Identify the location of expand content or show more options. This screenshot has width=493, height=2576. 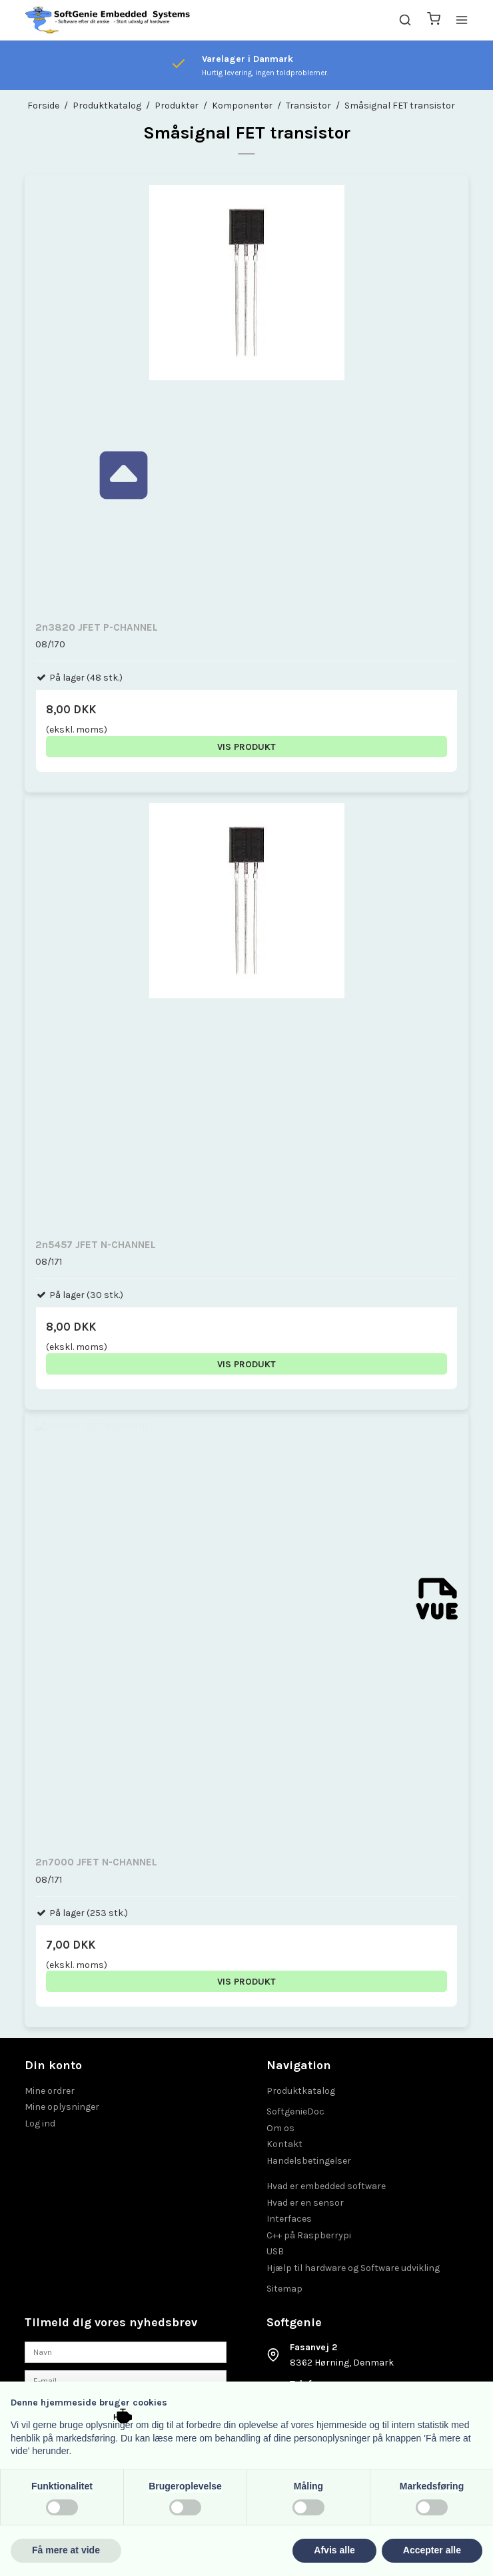
(123, 475).